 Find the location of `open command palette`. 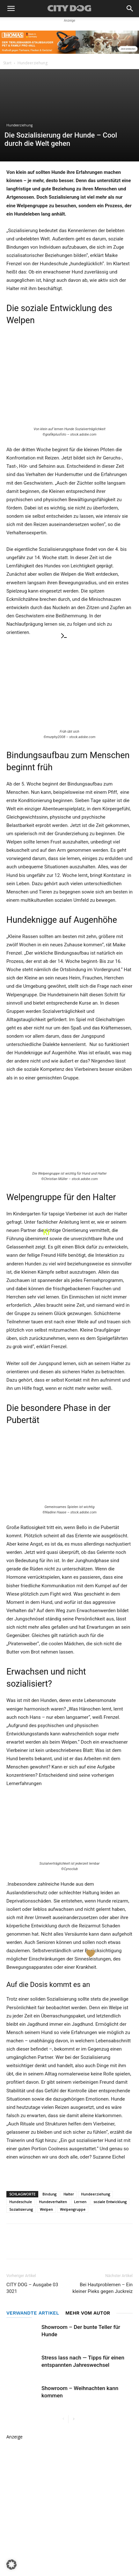

open command palette is located at coordinates (64, 636).